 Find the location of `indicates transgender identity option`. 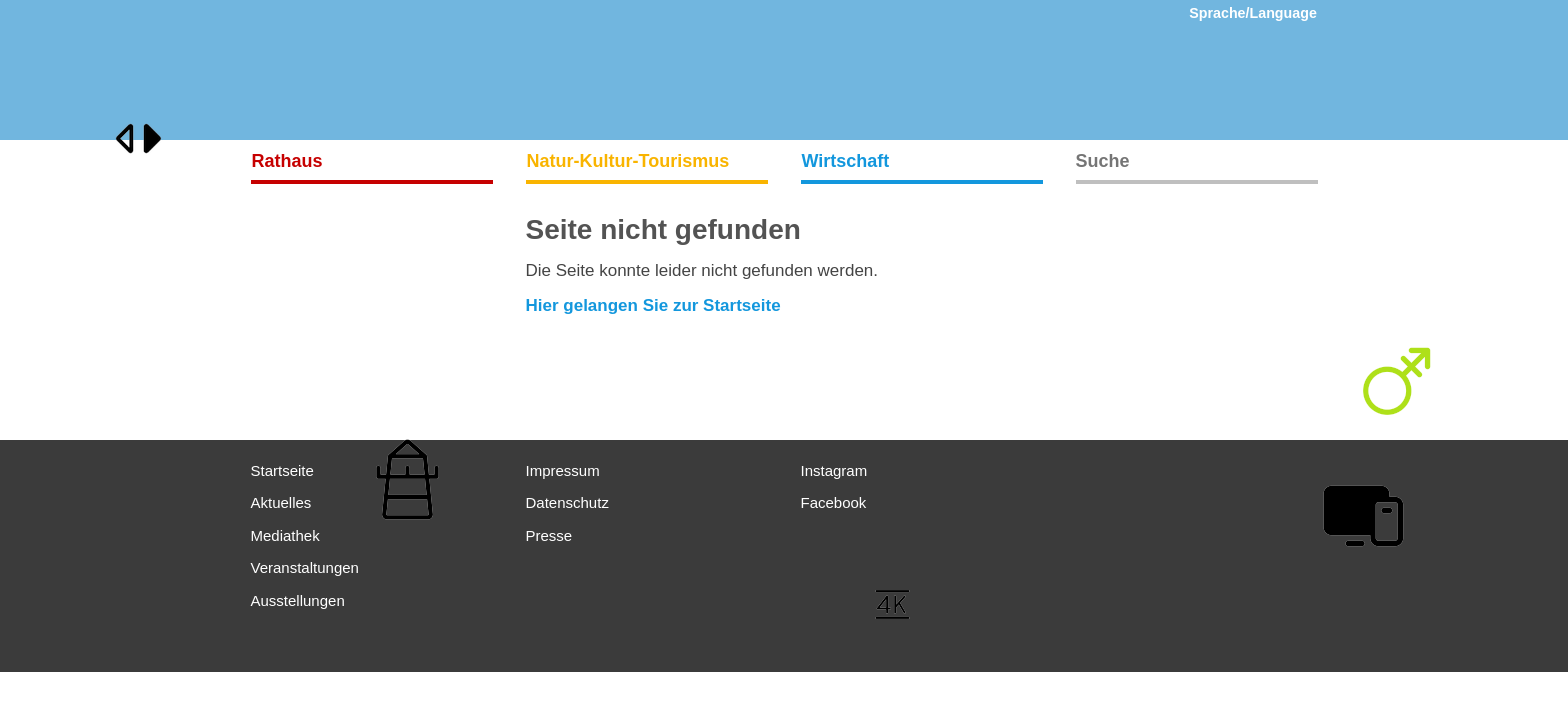

indicates transgender identity option is located at coordinates (1398, 380).